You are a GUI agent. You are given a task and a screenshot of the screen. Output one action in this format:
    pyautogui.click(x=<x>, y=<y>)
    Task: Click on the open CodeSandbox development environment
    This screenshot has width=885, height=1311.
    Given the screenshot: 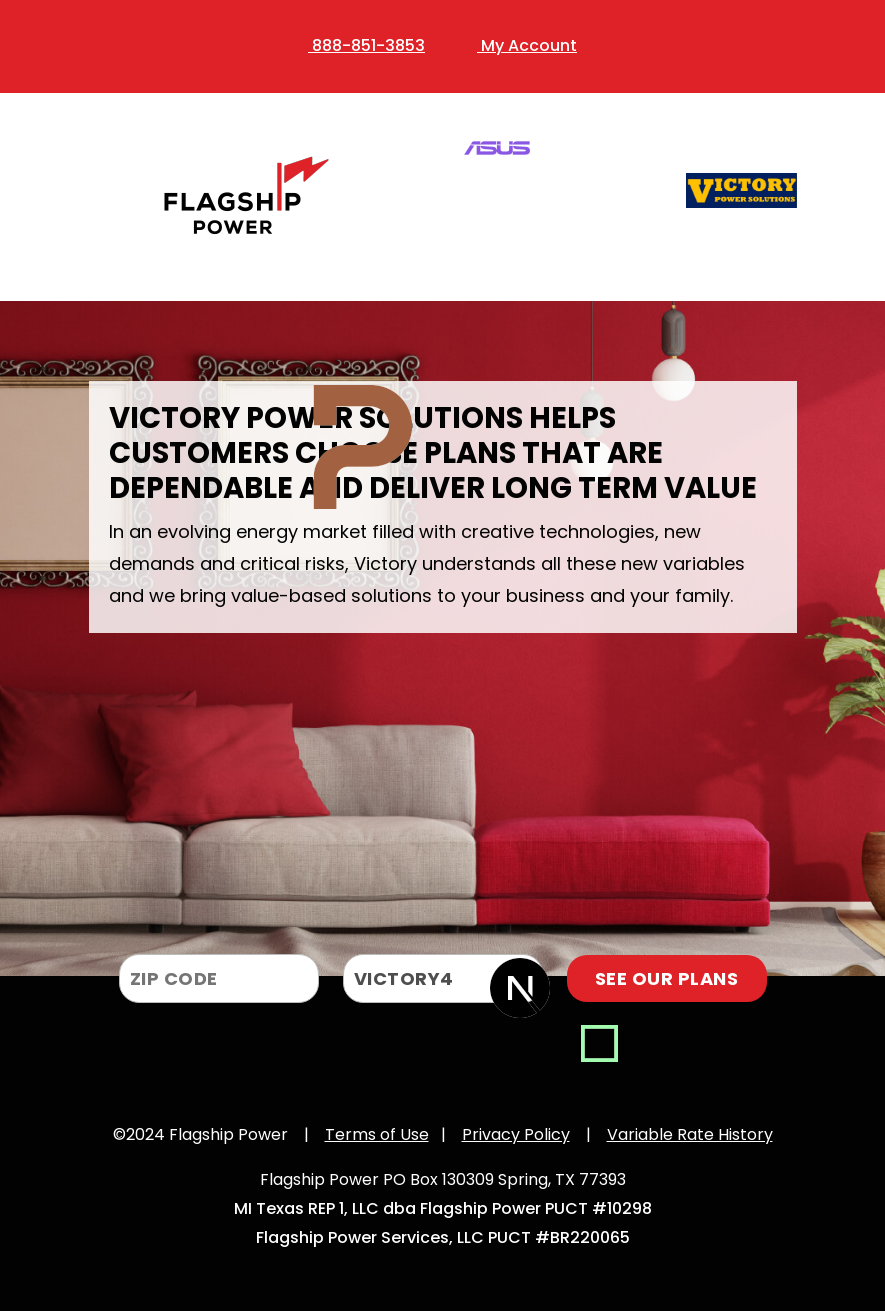 What is the action you would take?
    pyautogui.click(x=599, y=1043)
    